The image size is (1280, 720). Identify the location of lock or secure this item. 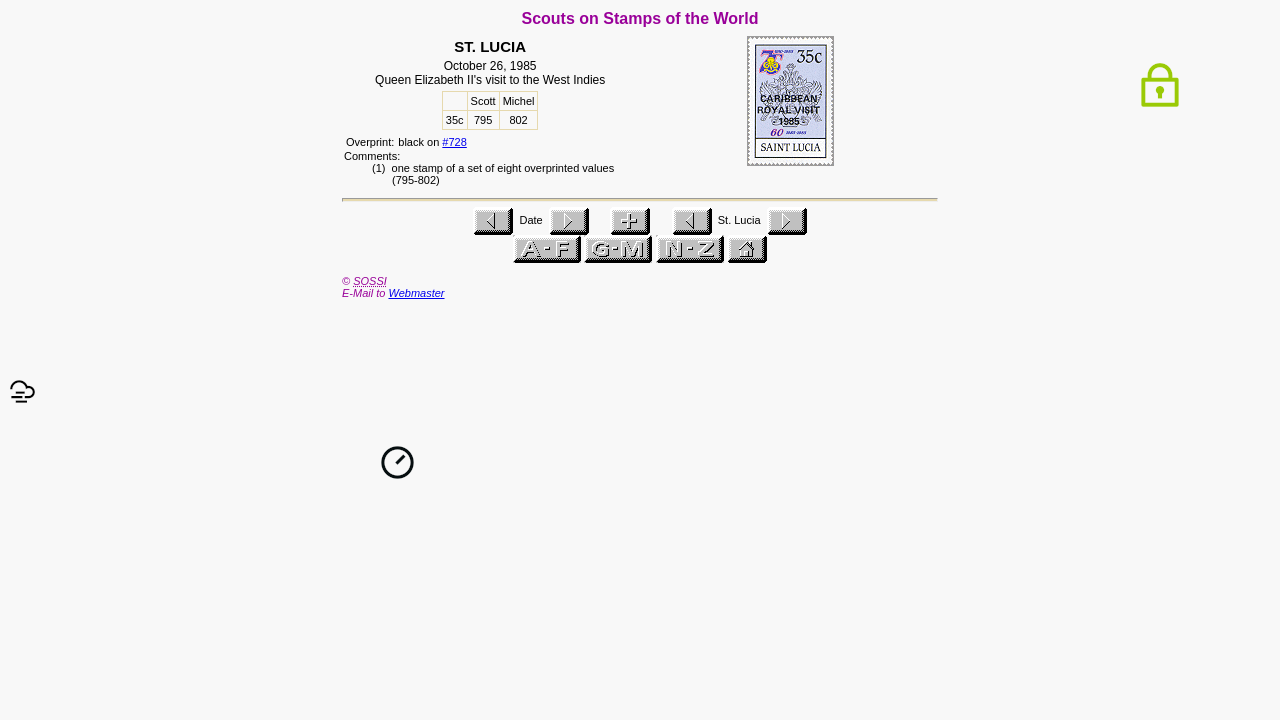
(1160, 86).